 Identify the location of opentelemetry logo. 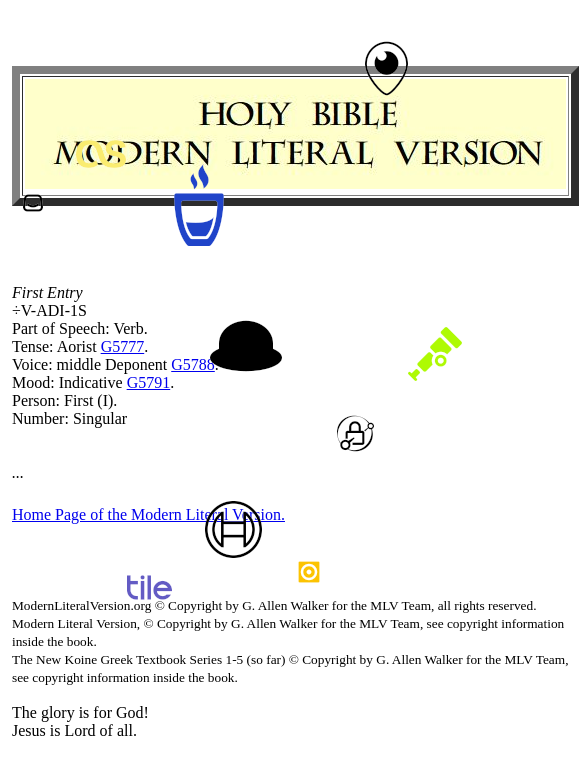
(435, 354).